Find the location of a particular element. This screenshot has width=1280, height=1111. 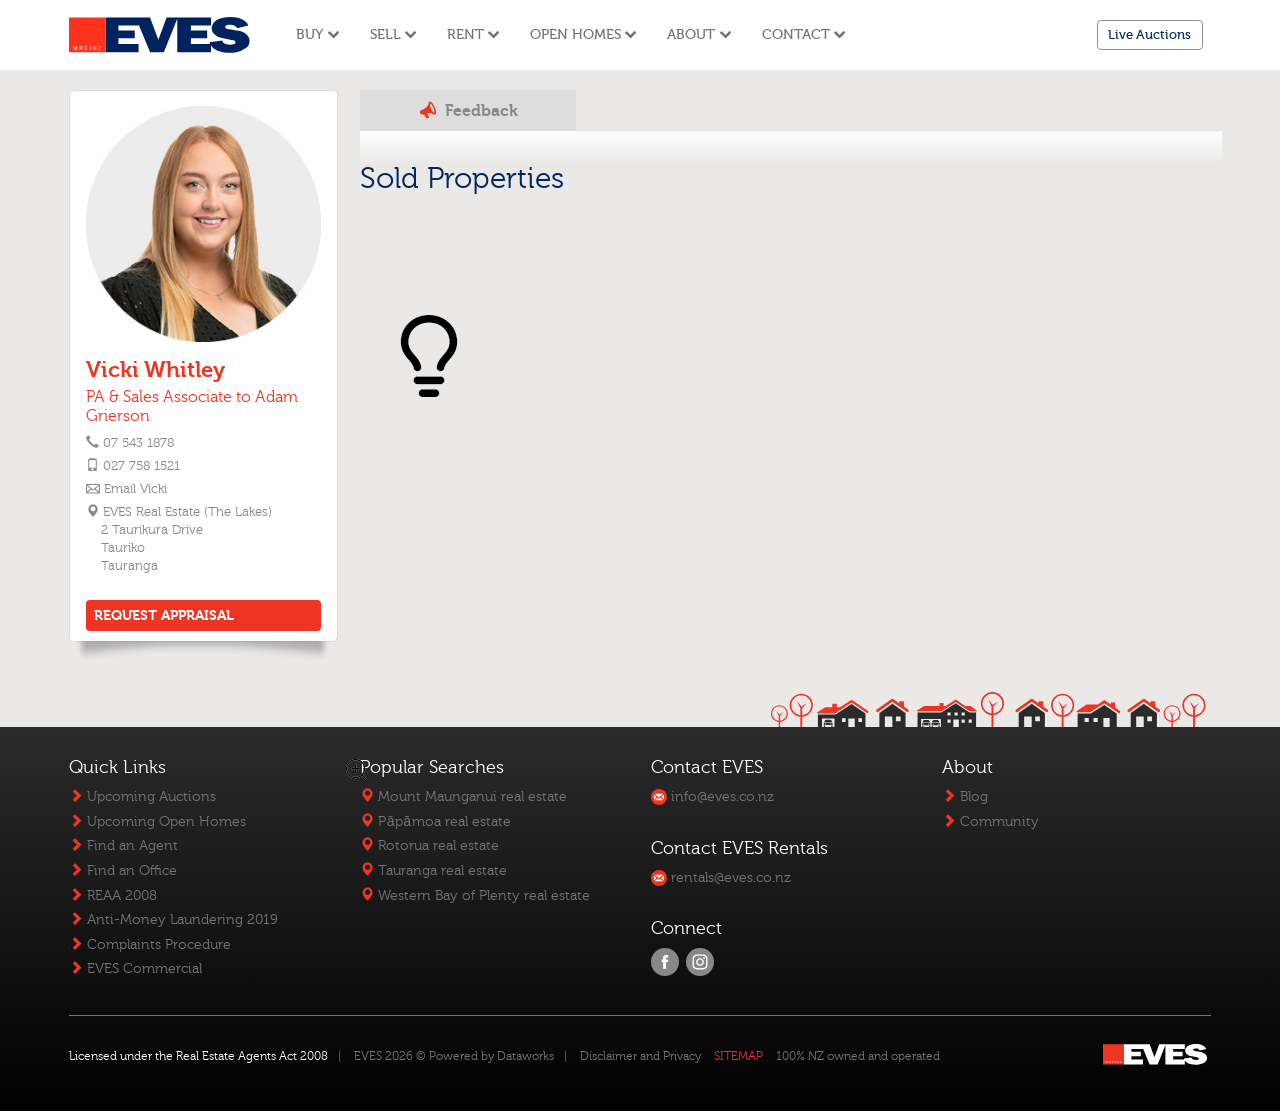

zoom in on content or image is located at coordinates (357, 770).